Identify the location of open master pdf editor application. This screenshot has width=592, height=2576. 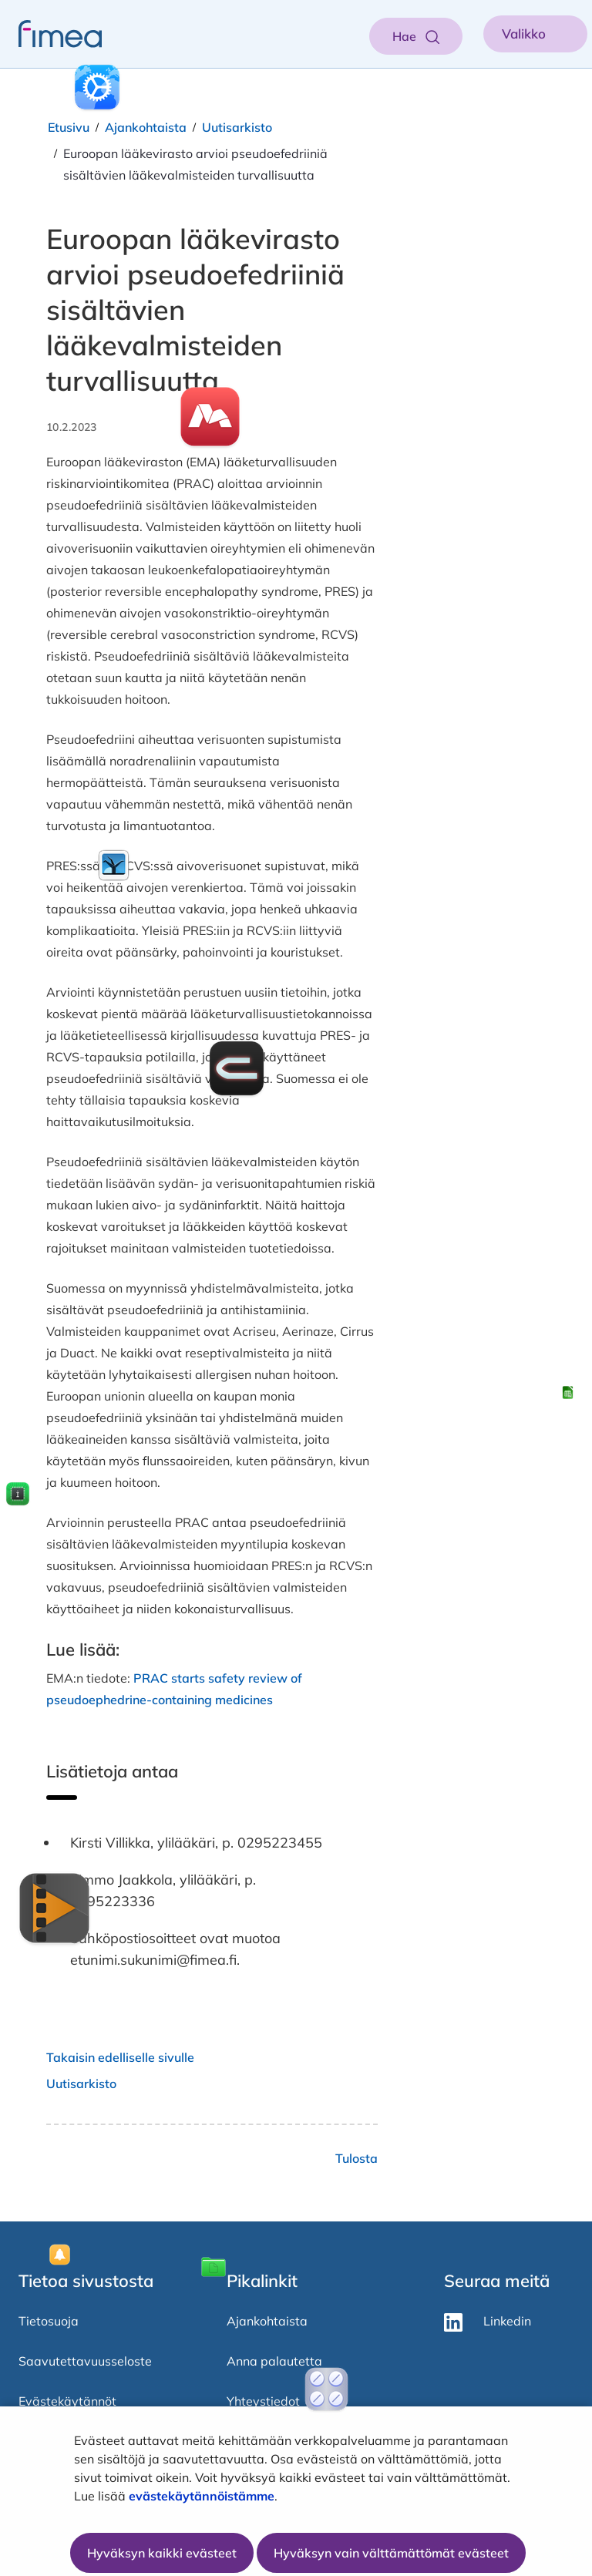
(210, 416).